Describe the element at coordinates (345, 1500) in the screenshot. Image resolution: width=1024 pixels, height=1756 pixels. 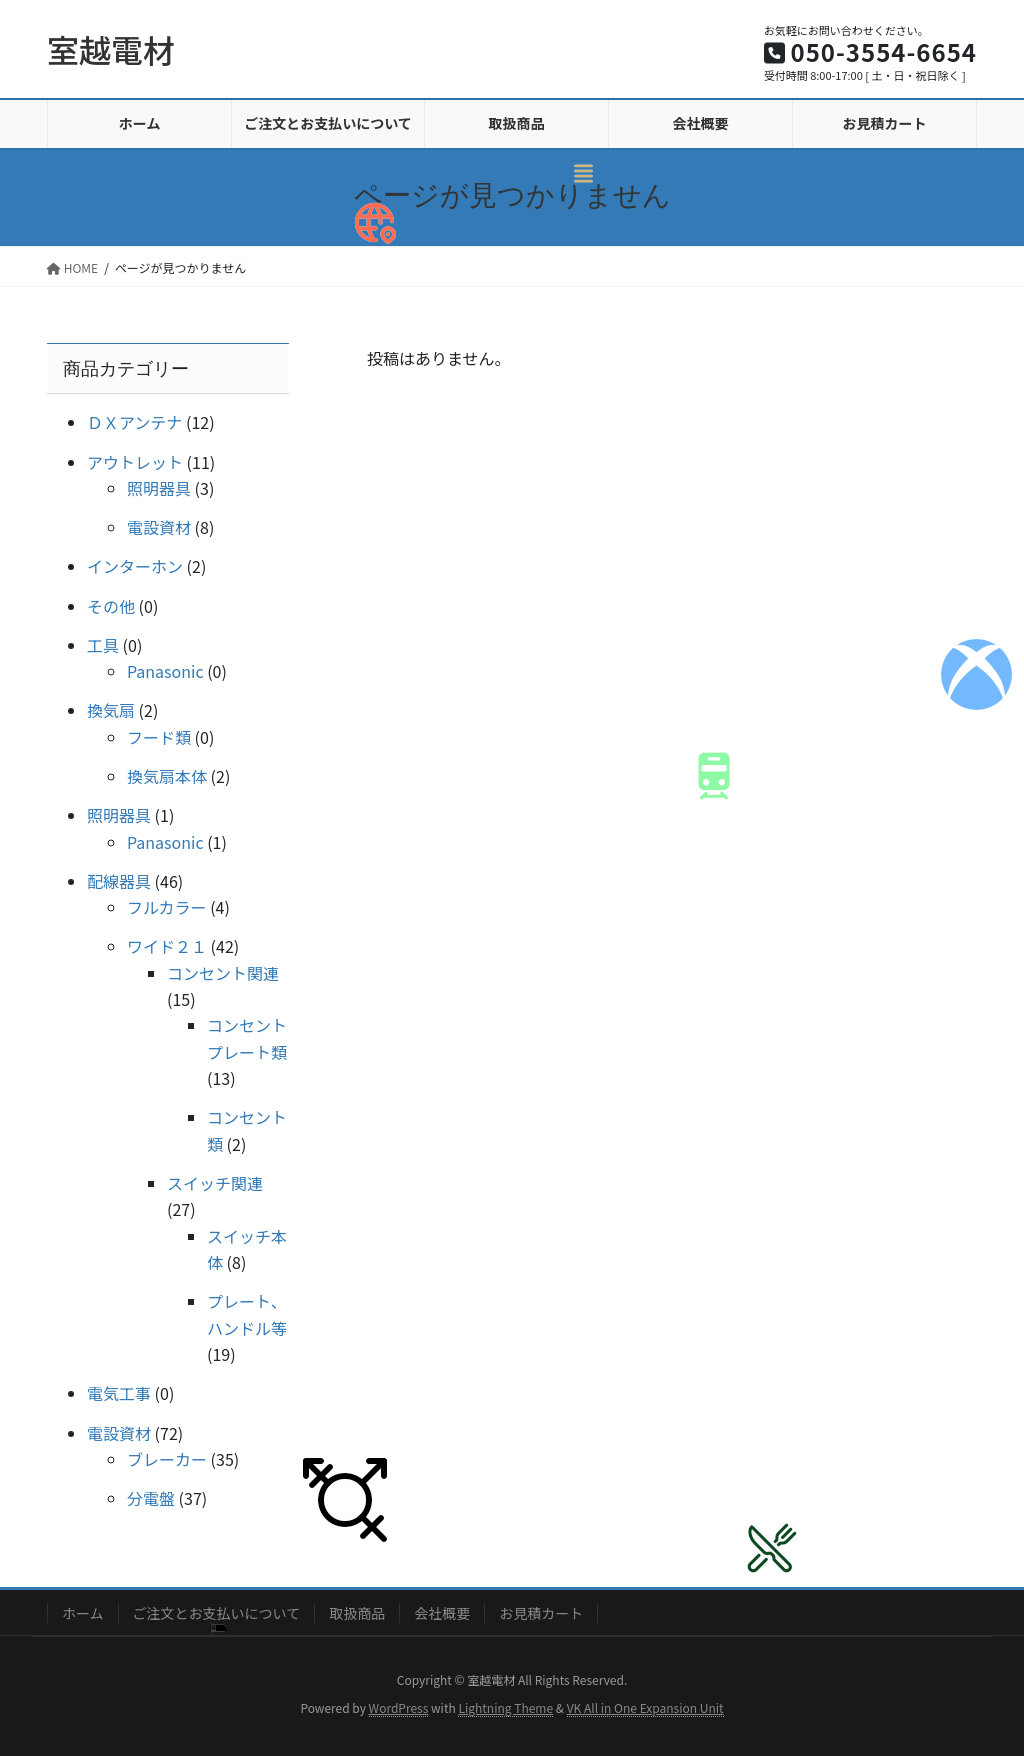
I see `indicates transgender identity option` at that location.